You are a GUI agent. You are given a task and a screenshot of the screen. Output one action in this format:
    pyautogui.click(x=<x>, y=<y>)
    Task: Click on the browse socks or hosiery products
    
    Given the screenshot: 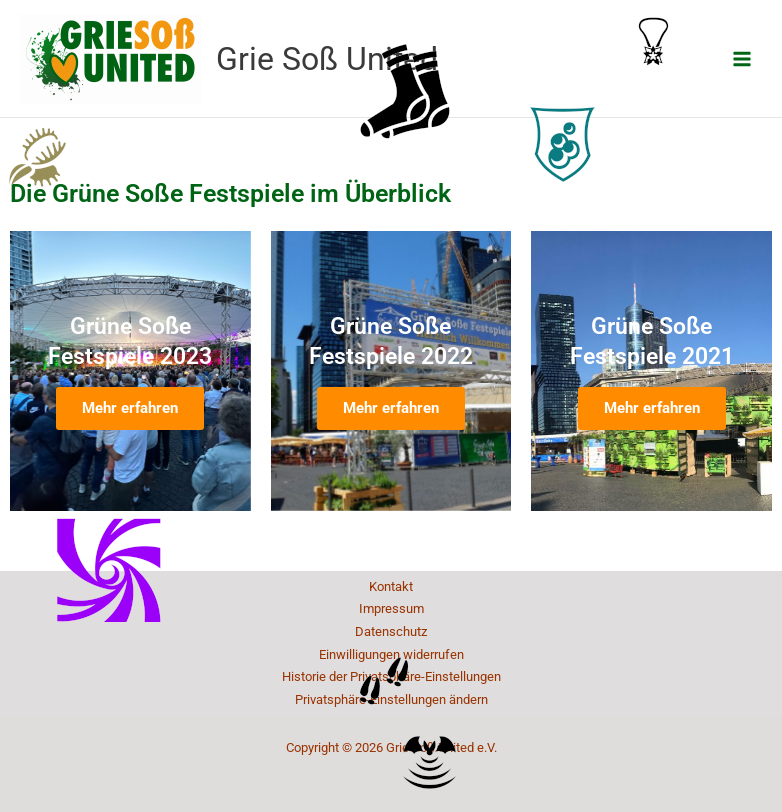 What is the action you would take?
    pyautogui.click(x=405, y=91)
    